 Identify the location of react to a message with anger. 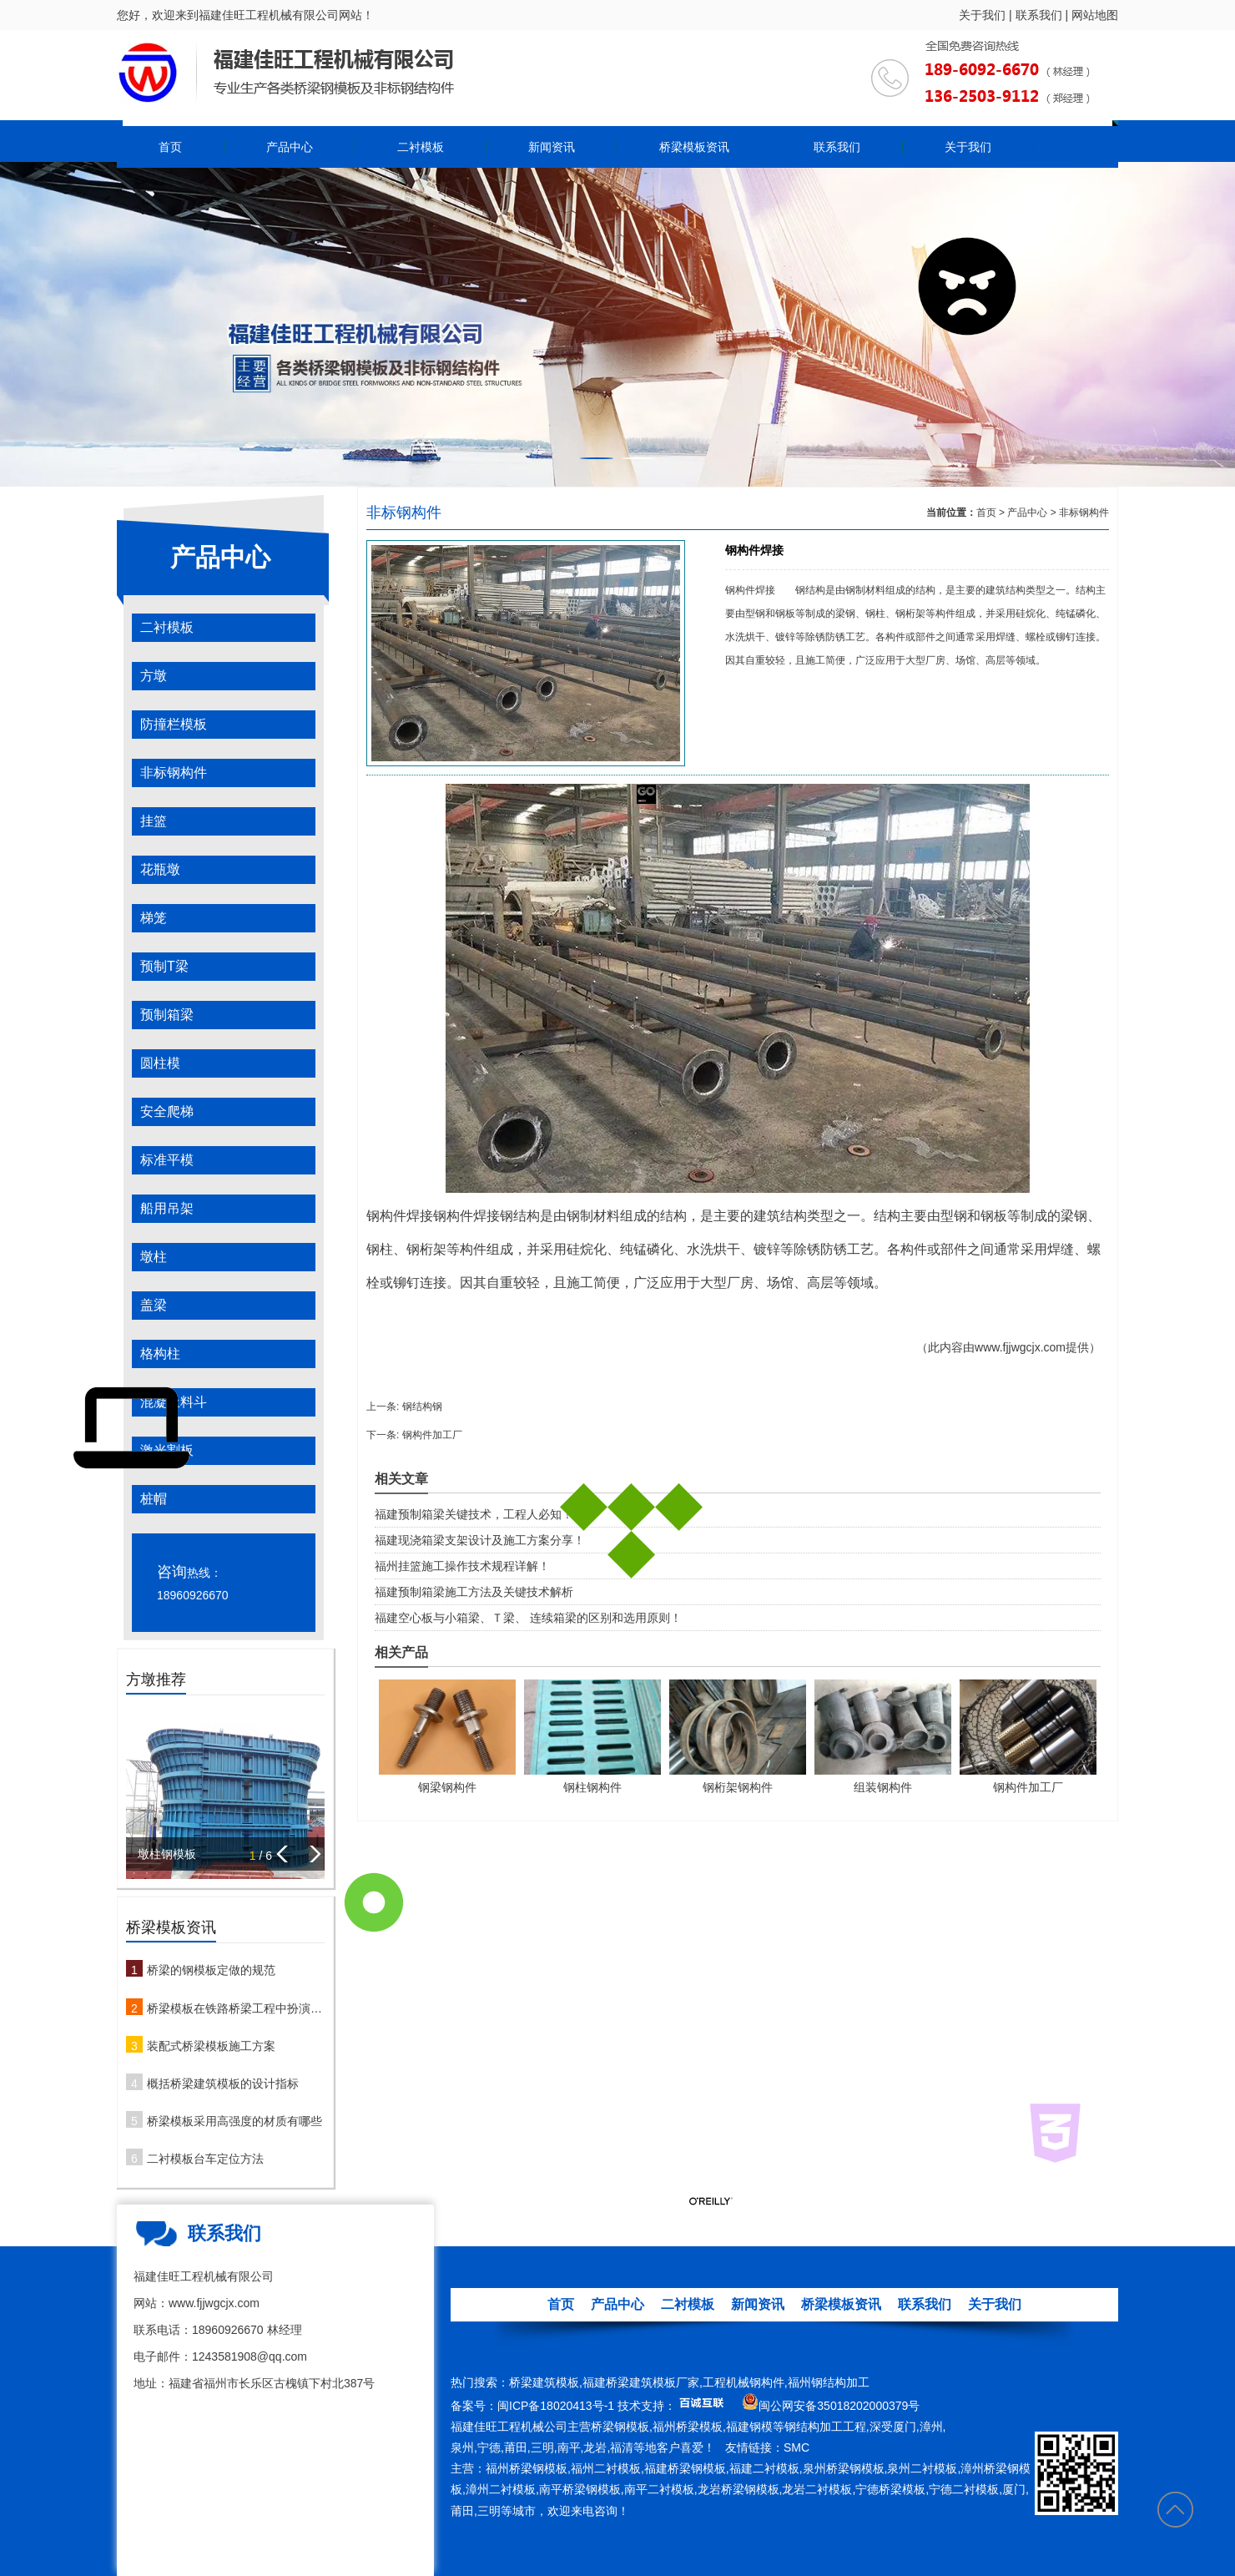
(967, 286).